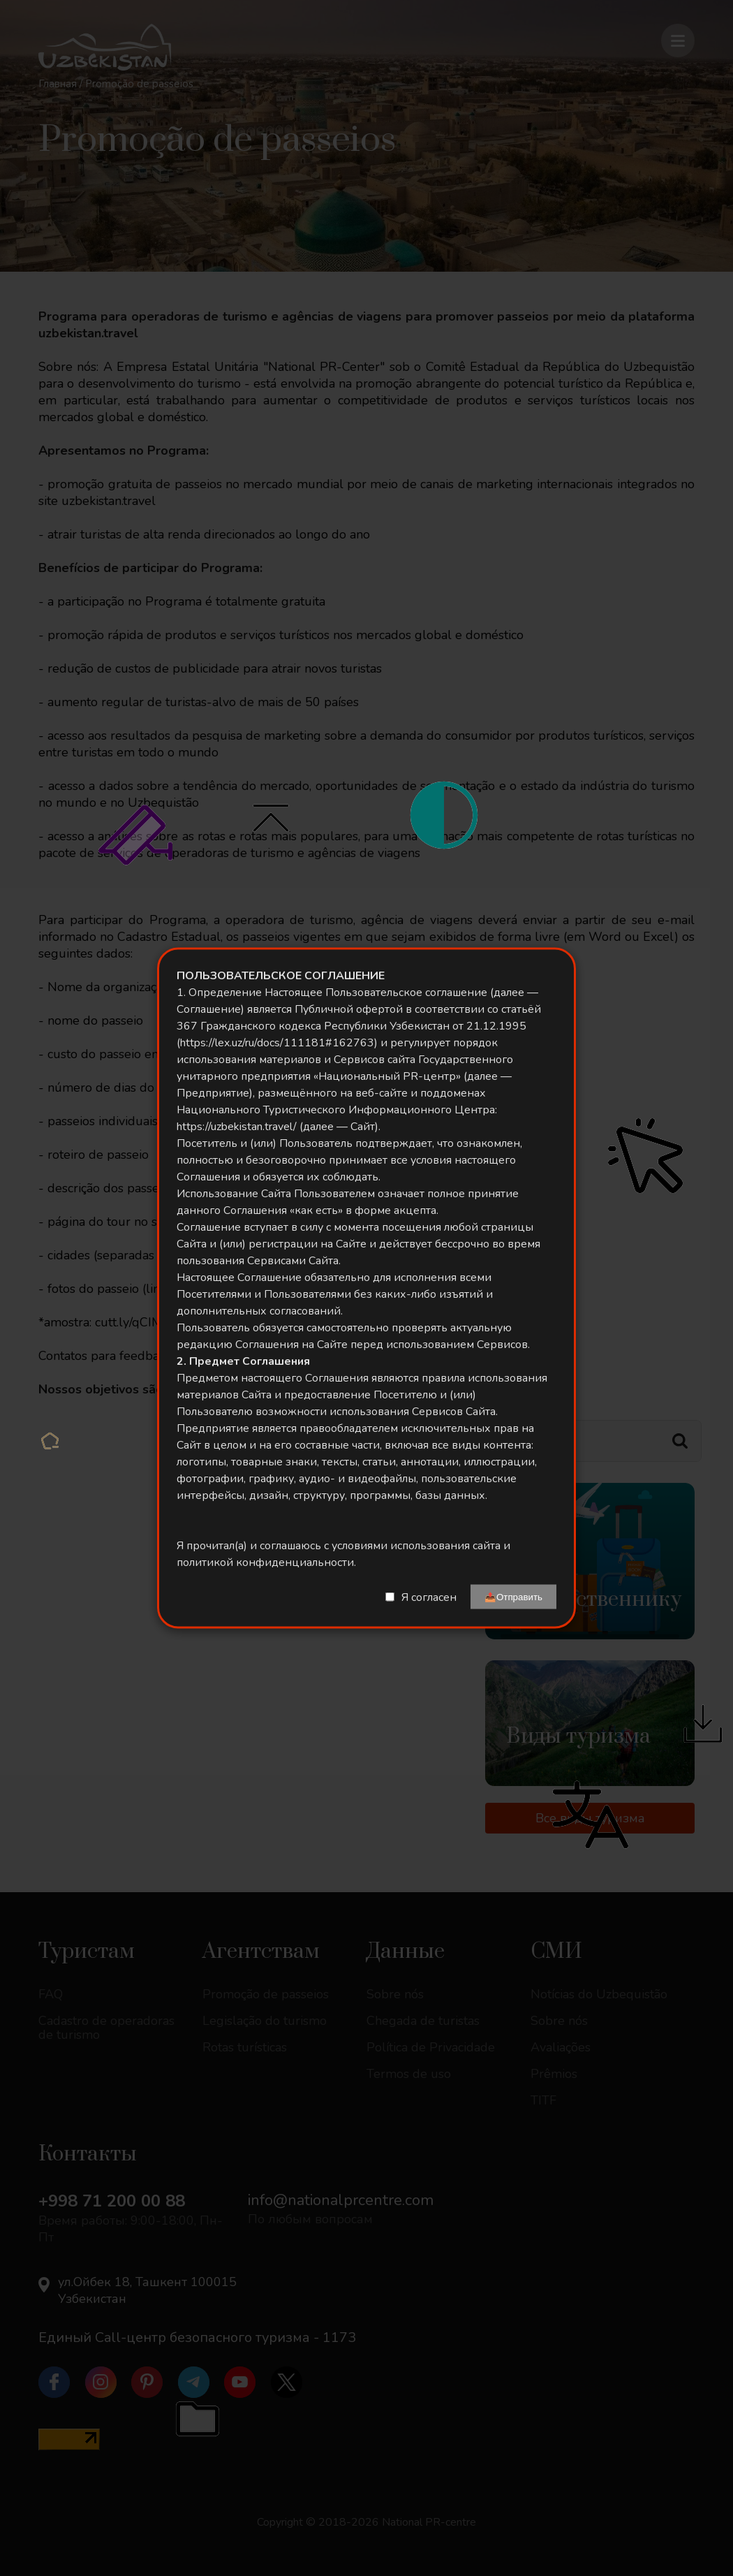 This screenshot has width=733, height=2576. I want to click on access files and documents, so click(198, 2419).